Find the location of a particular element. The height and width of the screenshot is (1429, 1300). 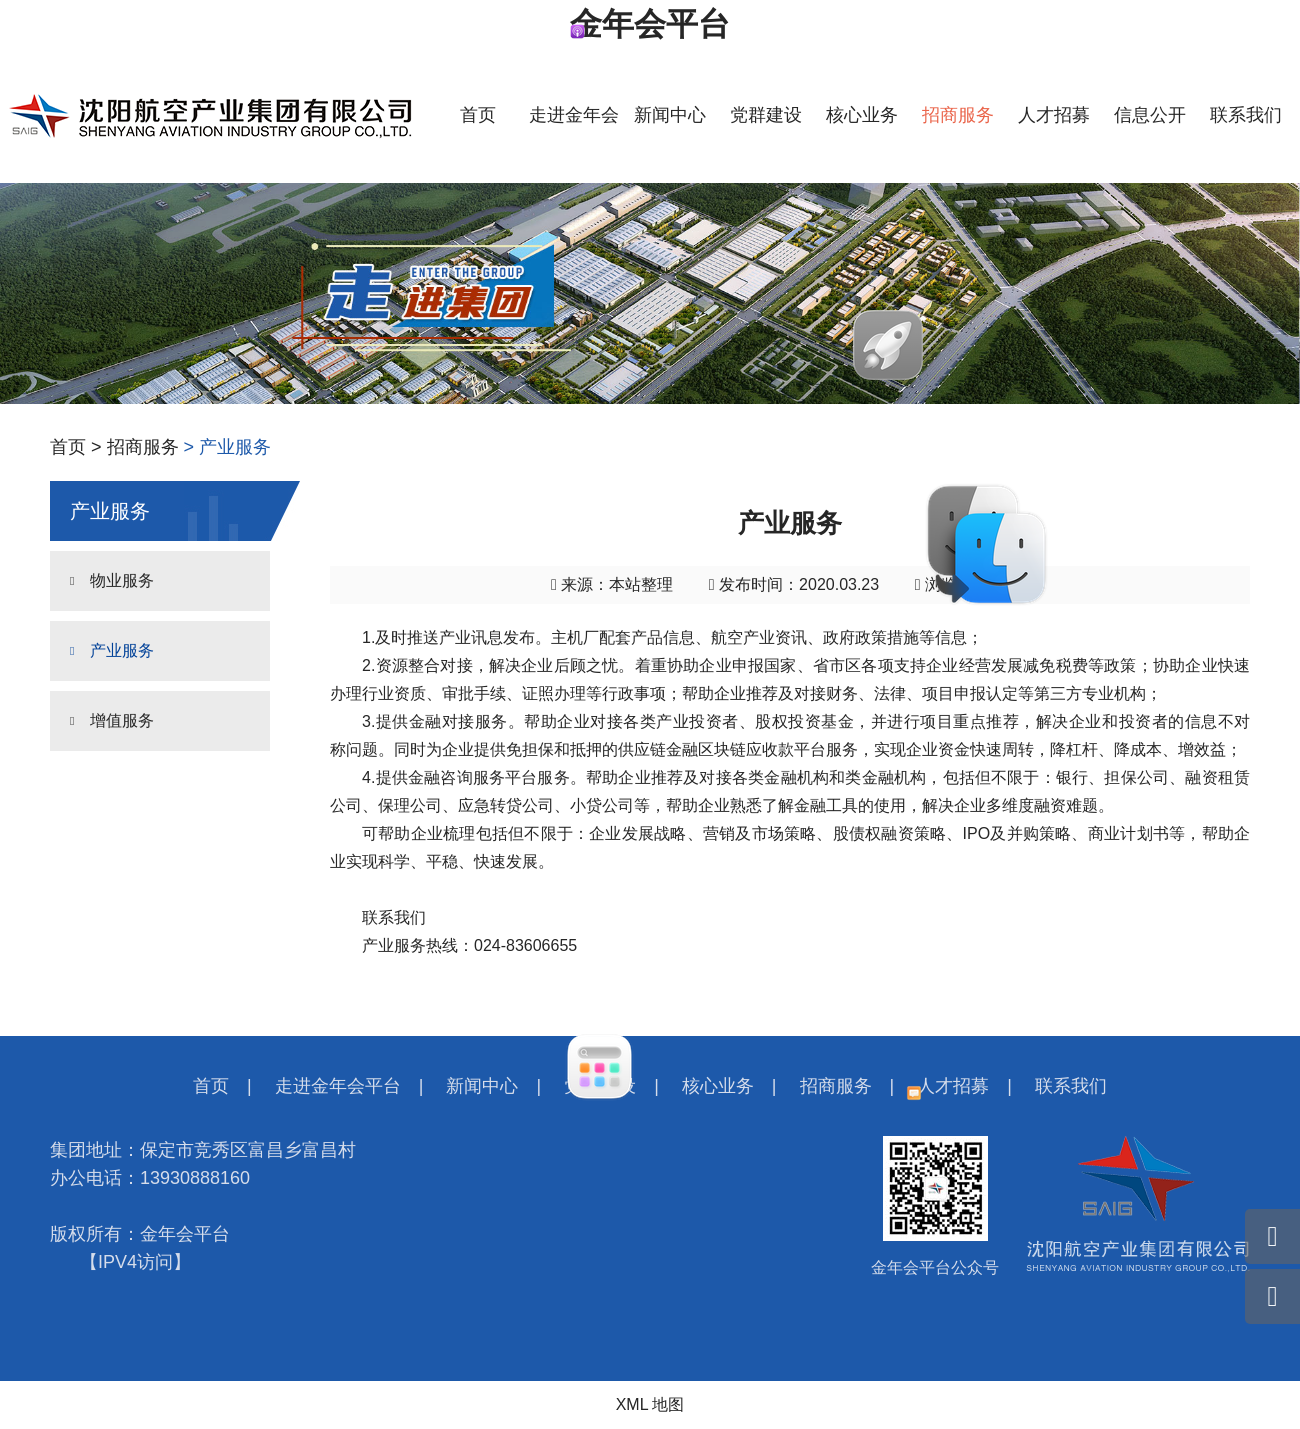

open chatty messaging app is located at coordinates (914, 1093).